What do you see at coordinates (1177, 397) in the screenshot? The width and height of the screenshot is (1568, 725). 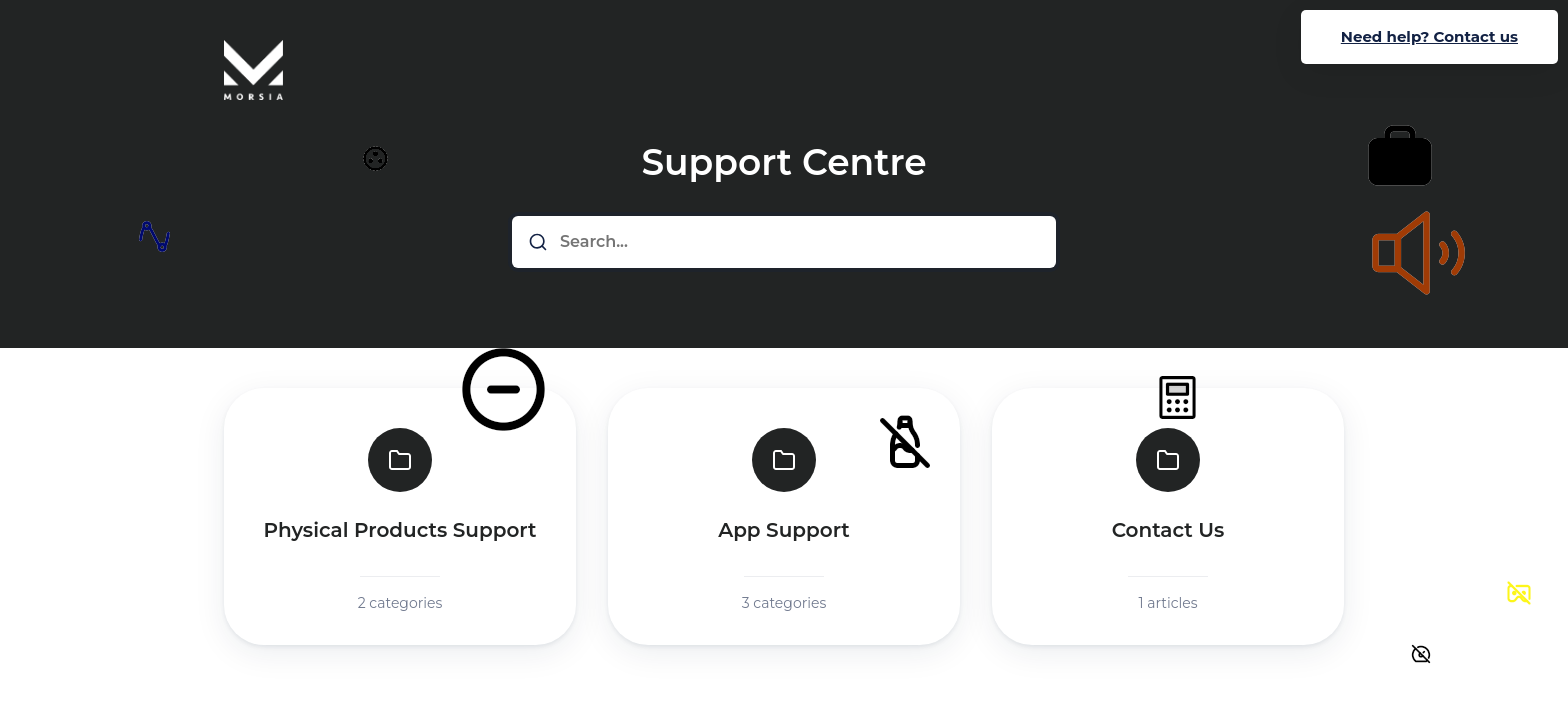 I see `open the calculator app` at bounding box center [1177, 397].